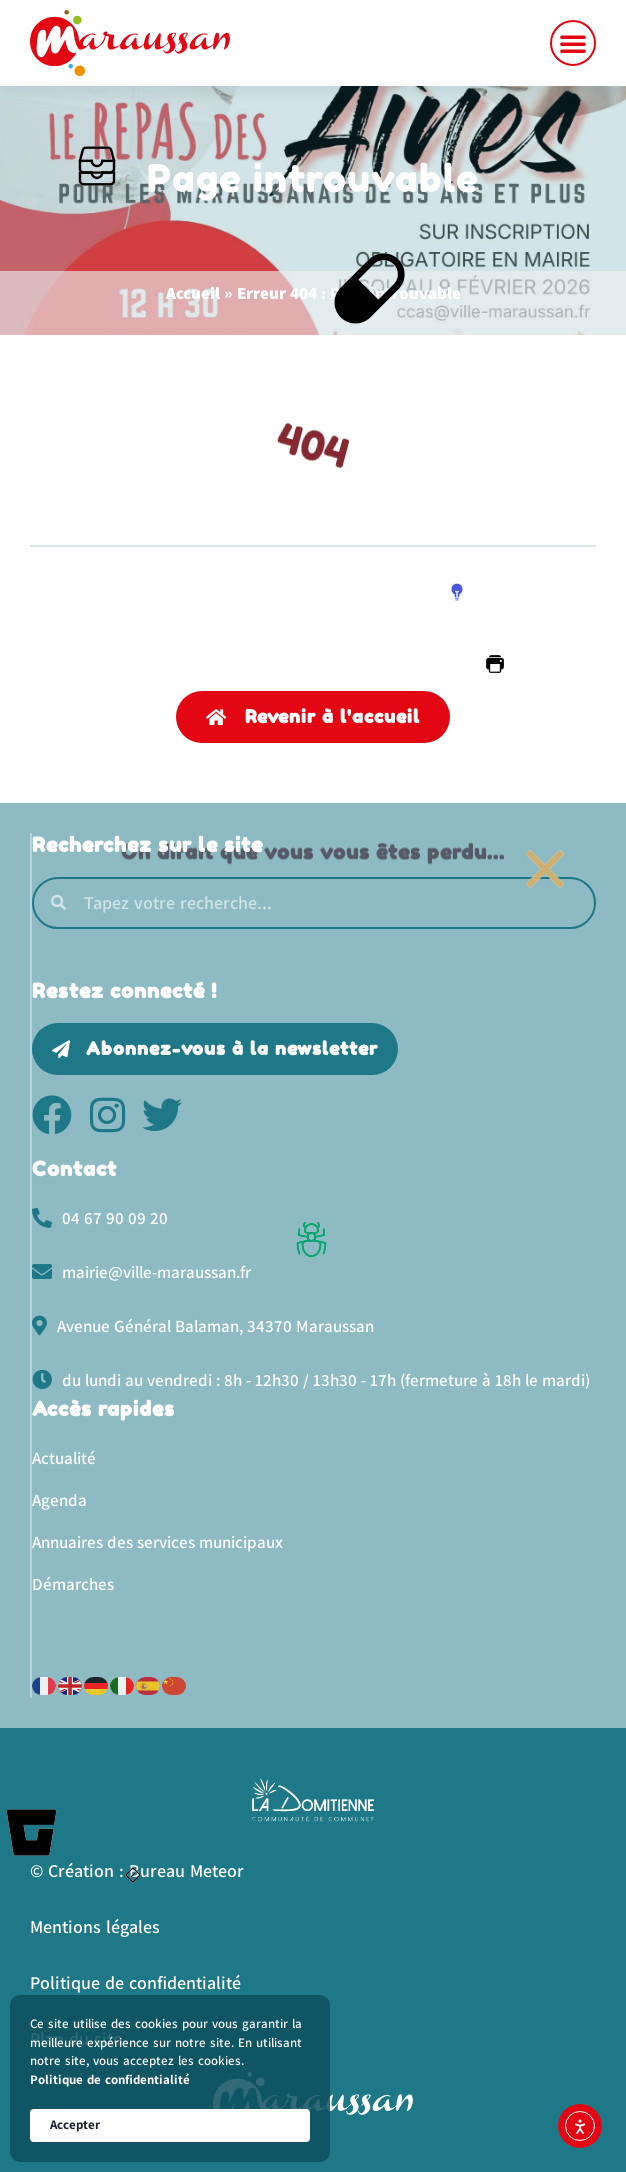 The width and height of the screenshot is (626, 2172). Describe the element at coordinates (311, 1239) in the screenshot. I see `report a bug or issue` at that location.